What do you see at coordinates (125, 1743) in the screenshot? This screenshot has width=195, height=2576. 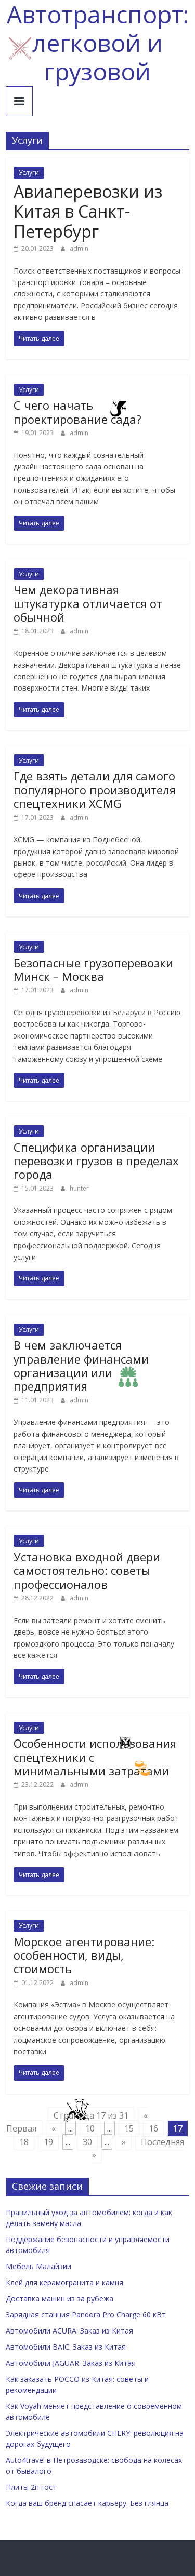 I see `decorative tile or pattern element` at bounding box center [125, 1743].